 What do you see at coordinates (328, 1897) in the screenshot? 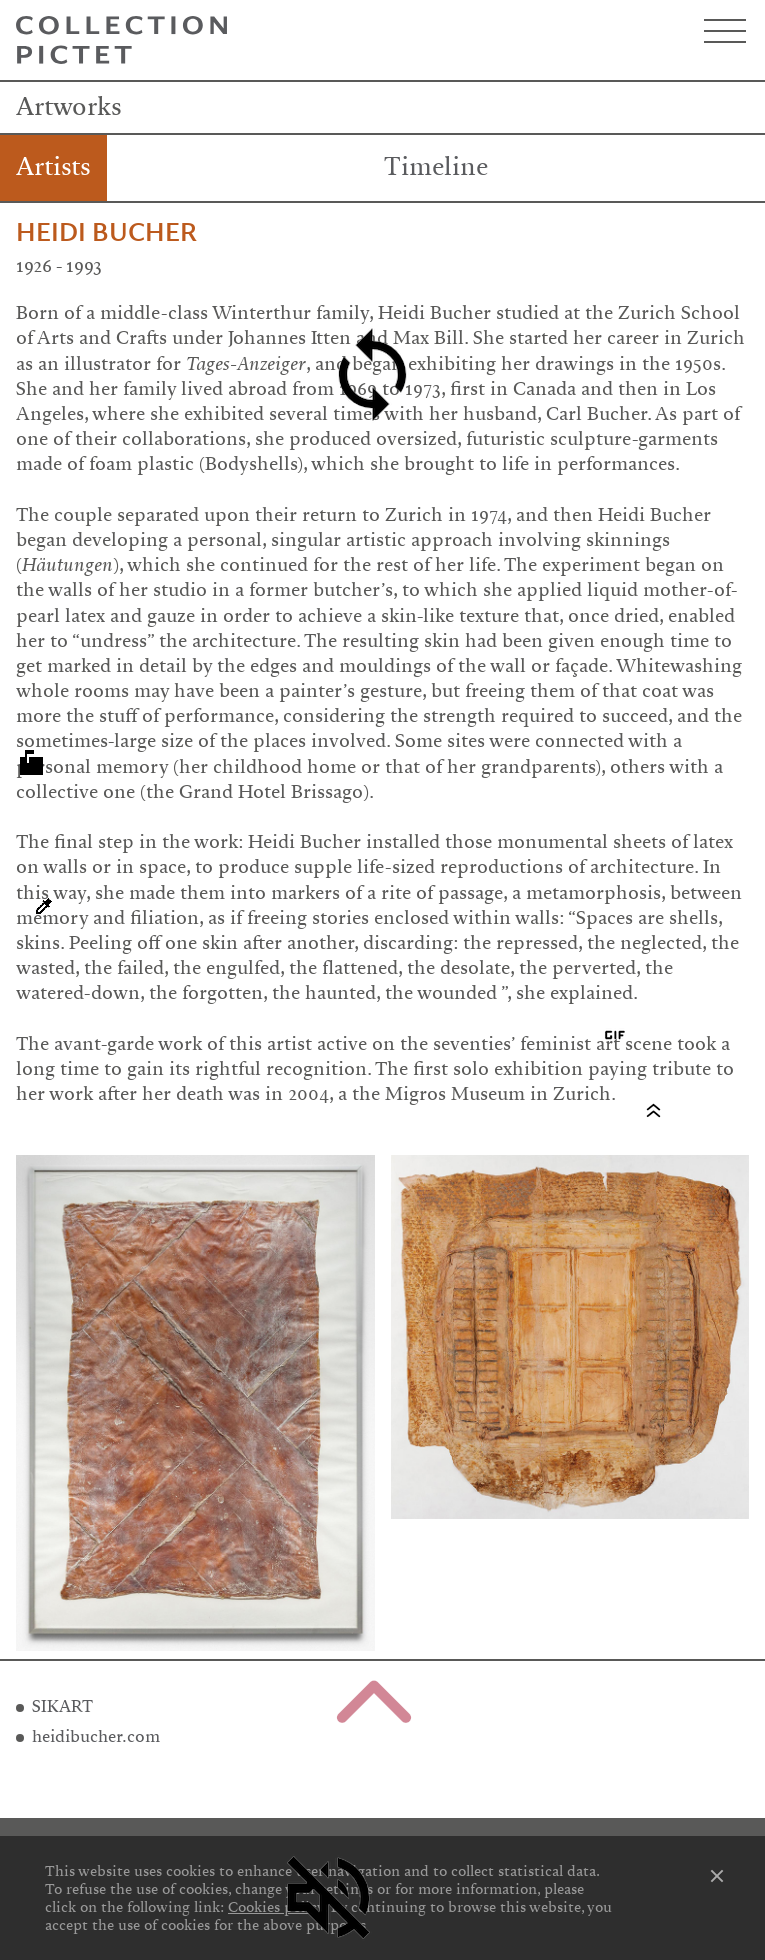
I see `mute audio or sound` at bounding box center [328, 1897].